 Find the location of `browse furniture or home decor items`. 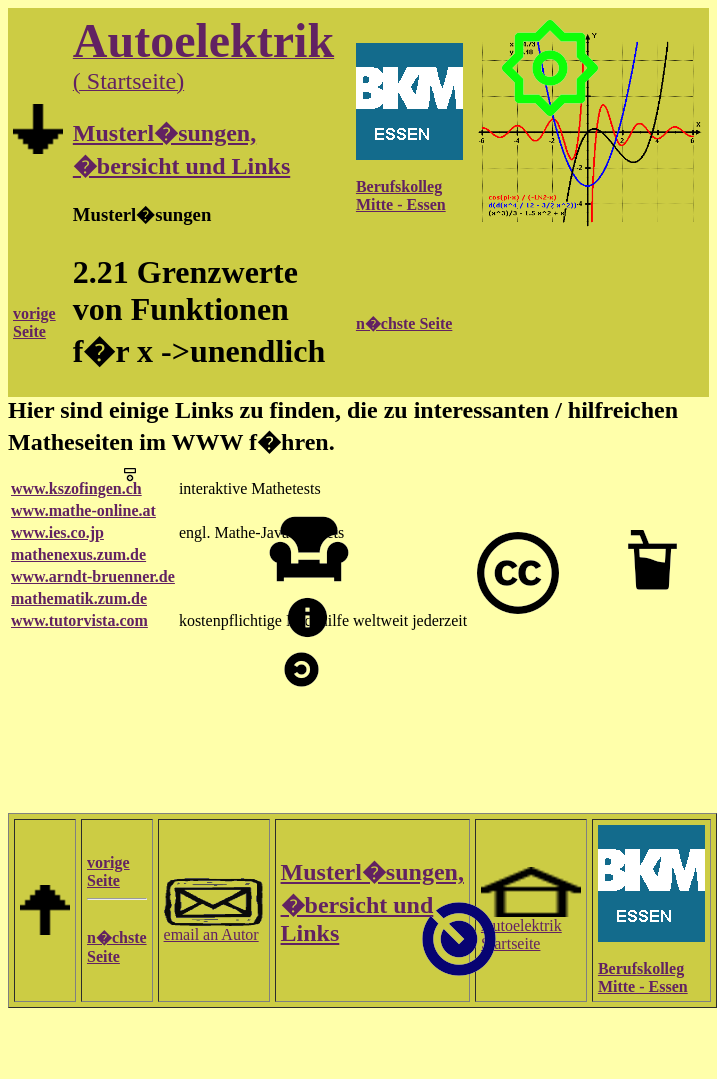

browse furniture or home decor items is located at coordinates (309, 549).